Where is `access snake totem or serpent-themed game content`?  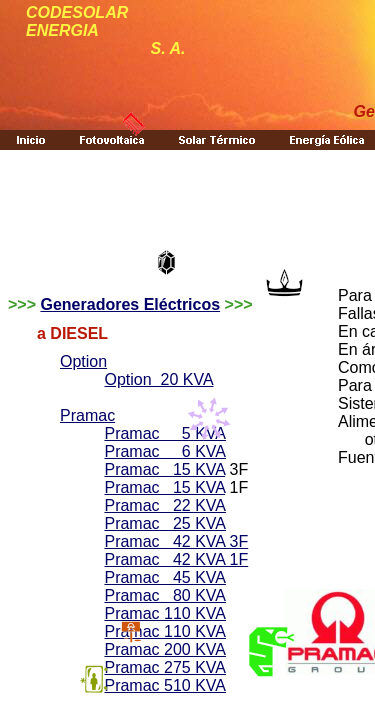
access snake totem or serpent-themed game content is located at coordinates (269, 651).